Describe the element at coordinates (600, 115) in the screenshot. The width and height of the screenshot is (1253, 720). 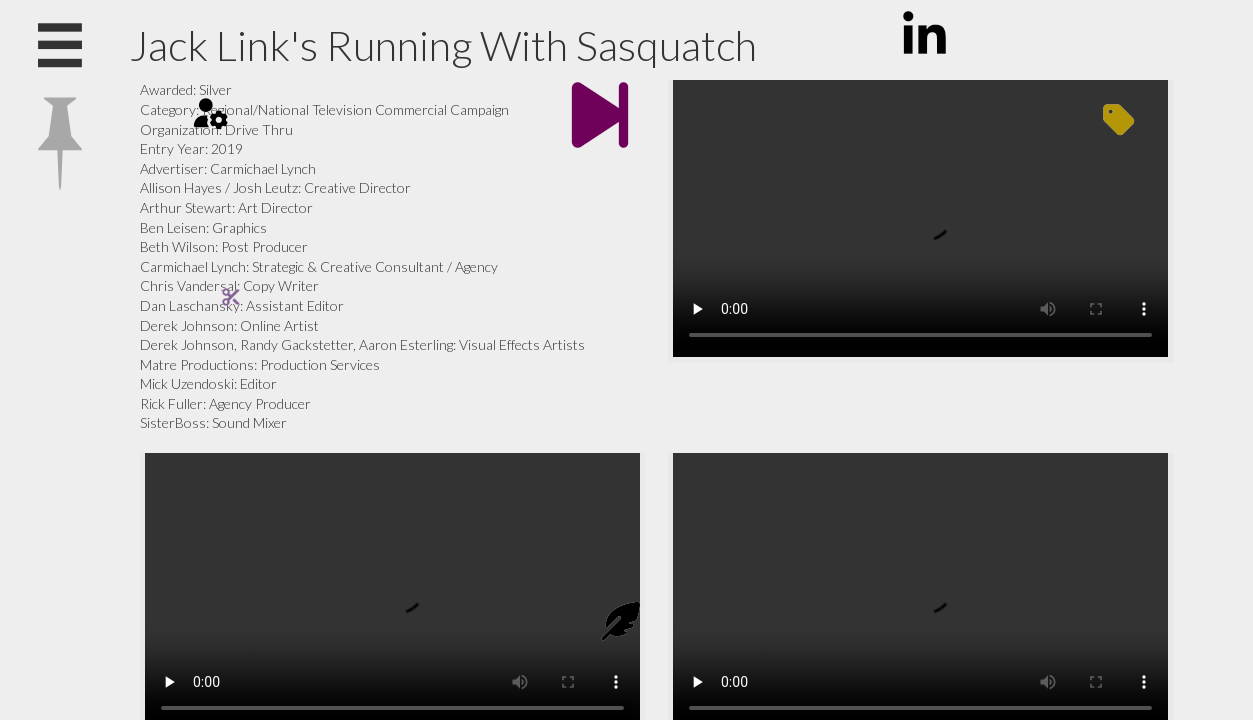
I see `skip to the next track` at that location.